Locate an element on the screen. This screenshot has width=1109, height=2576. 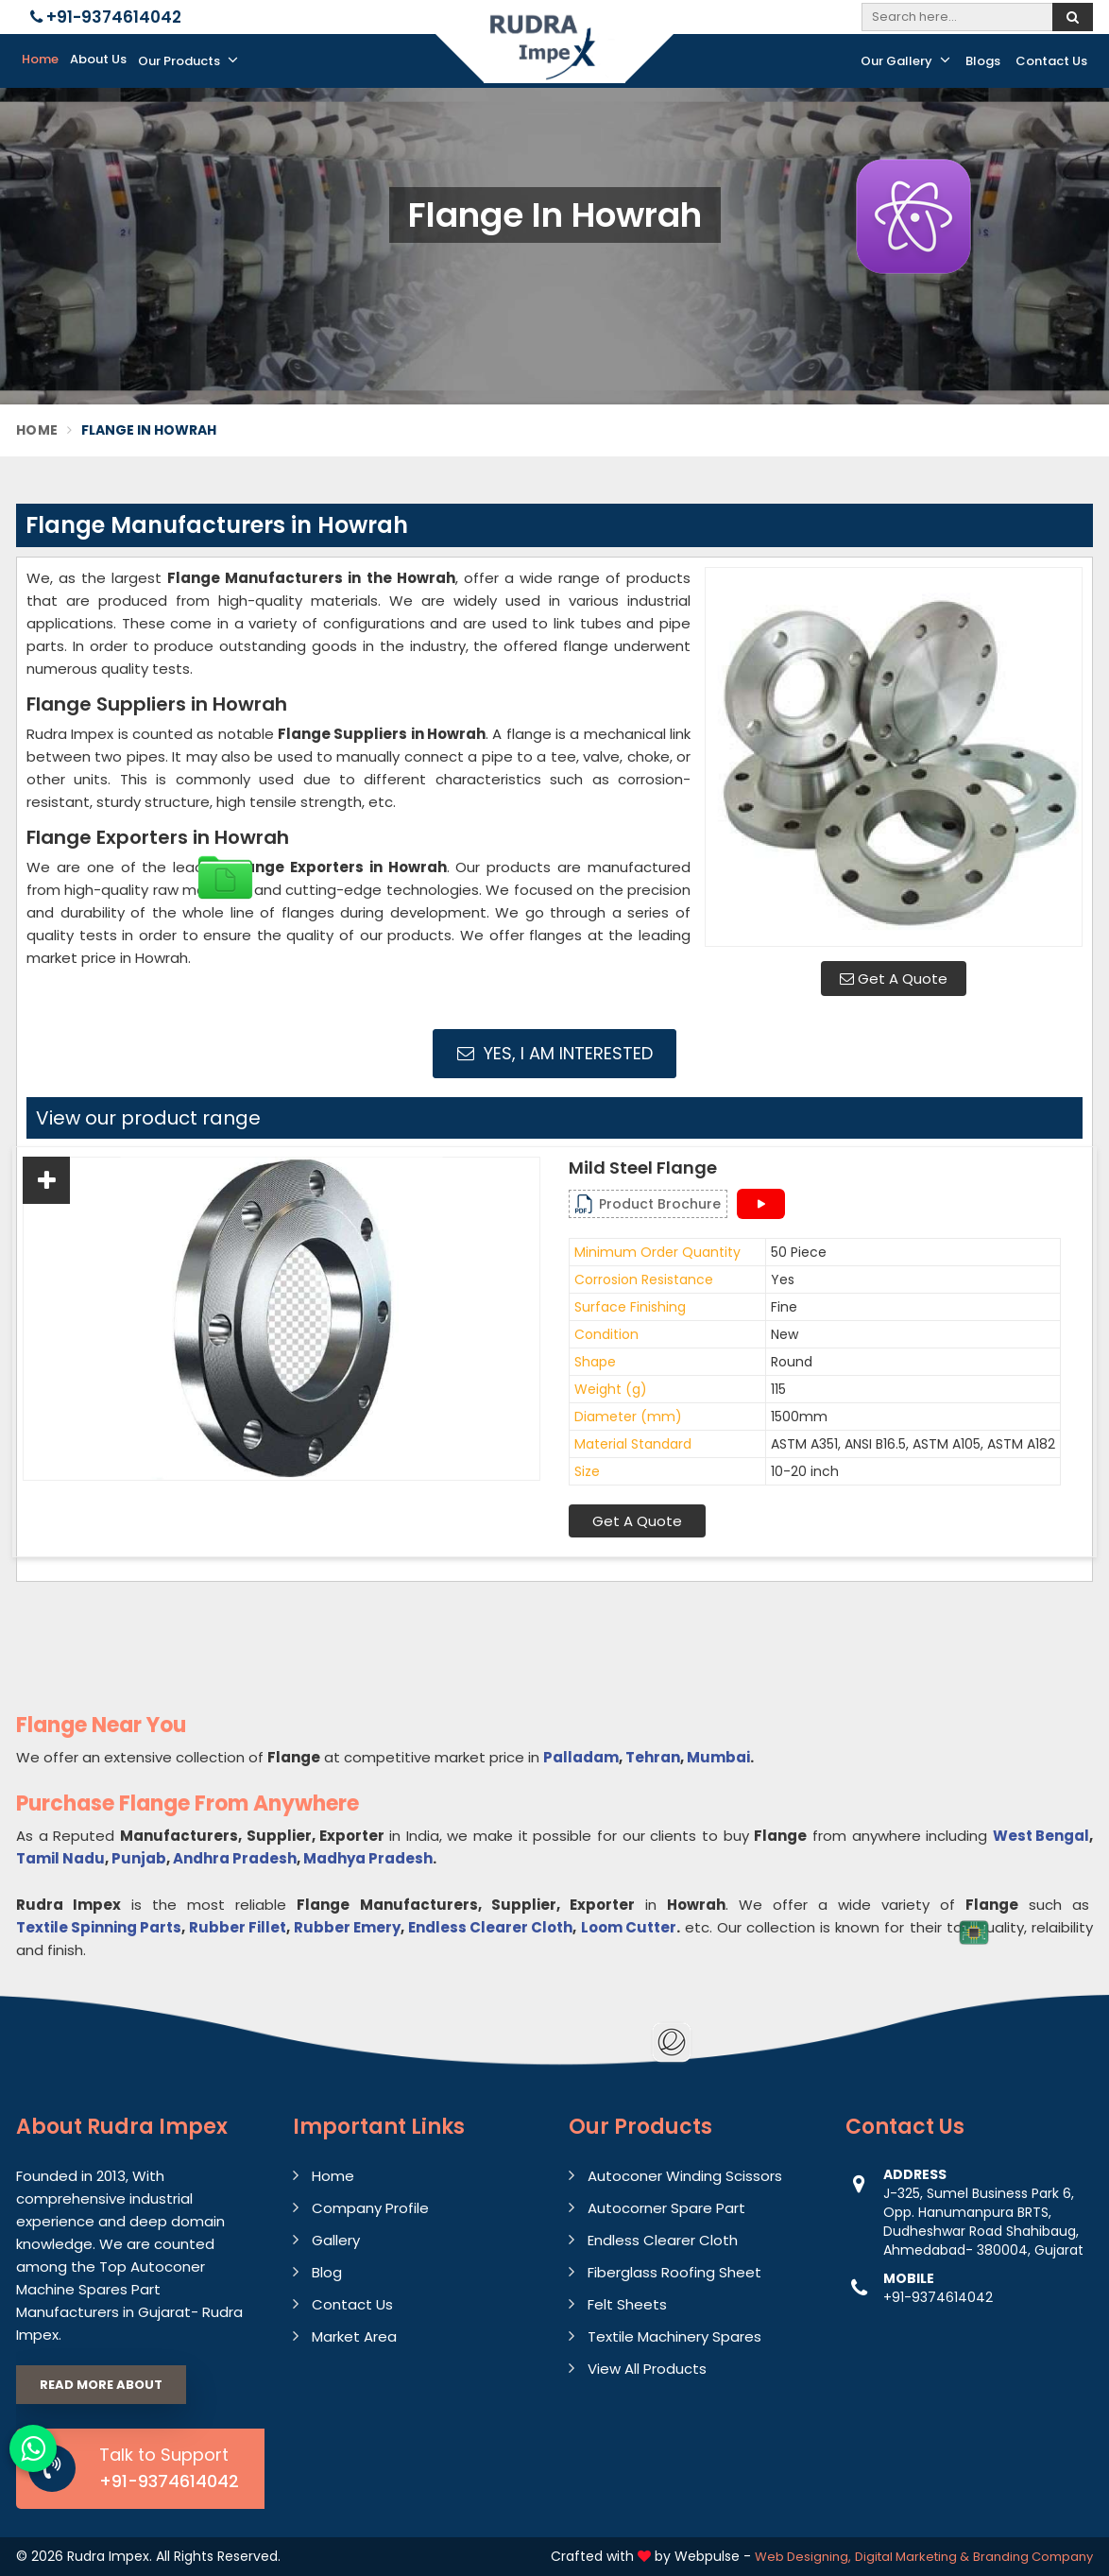
open cpu-x system information app is located at coordinates (974, 1932).